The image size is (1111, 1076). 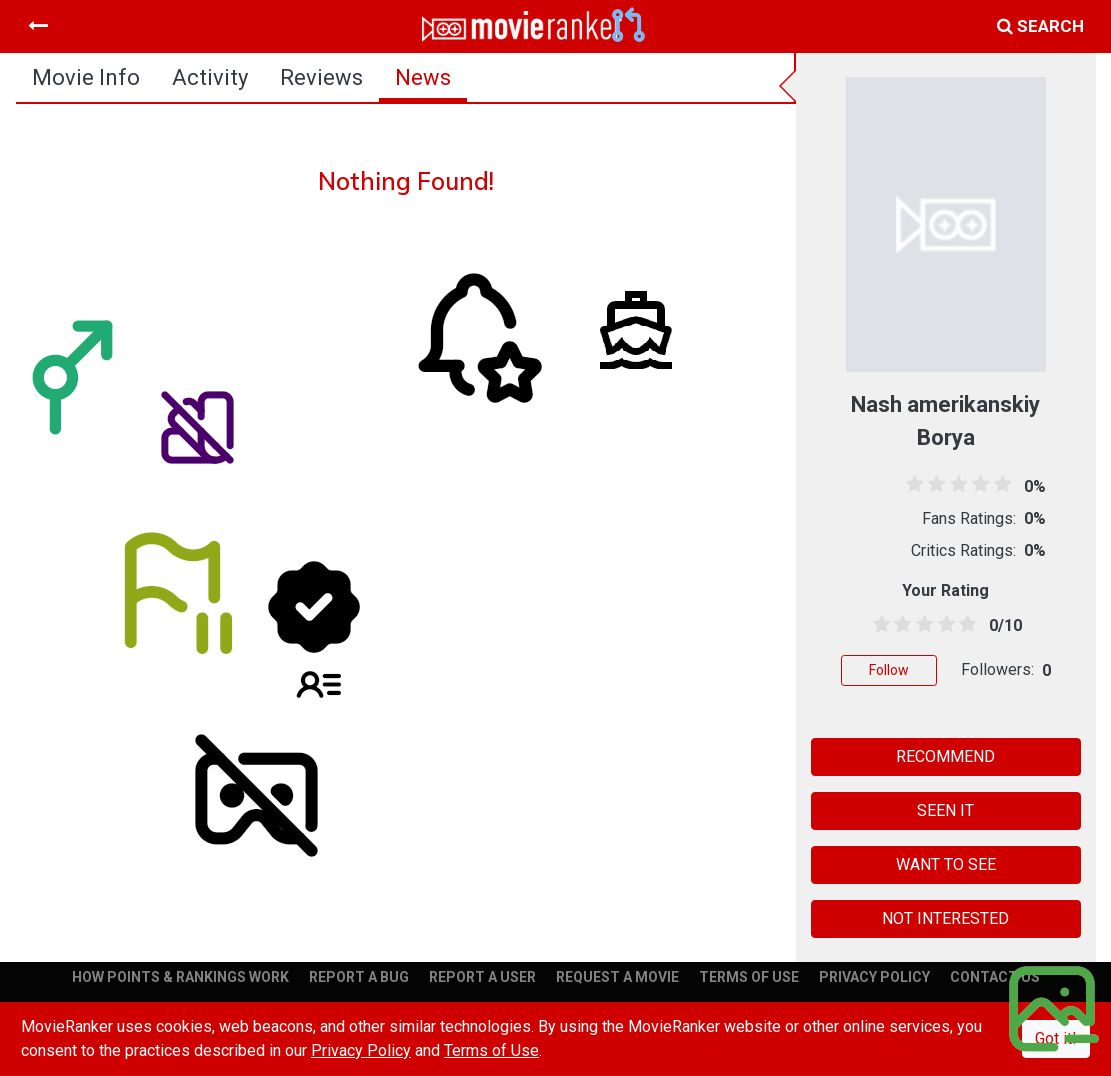 I want to click on get directions by ferry or boat, so click(x=636, y=330).